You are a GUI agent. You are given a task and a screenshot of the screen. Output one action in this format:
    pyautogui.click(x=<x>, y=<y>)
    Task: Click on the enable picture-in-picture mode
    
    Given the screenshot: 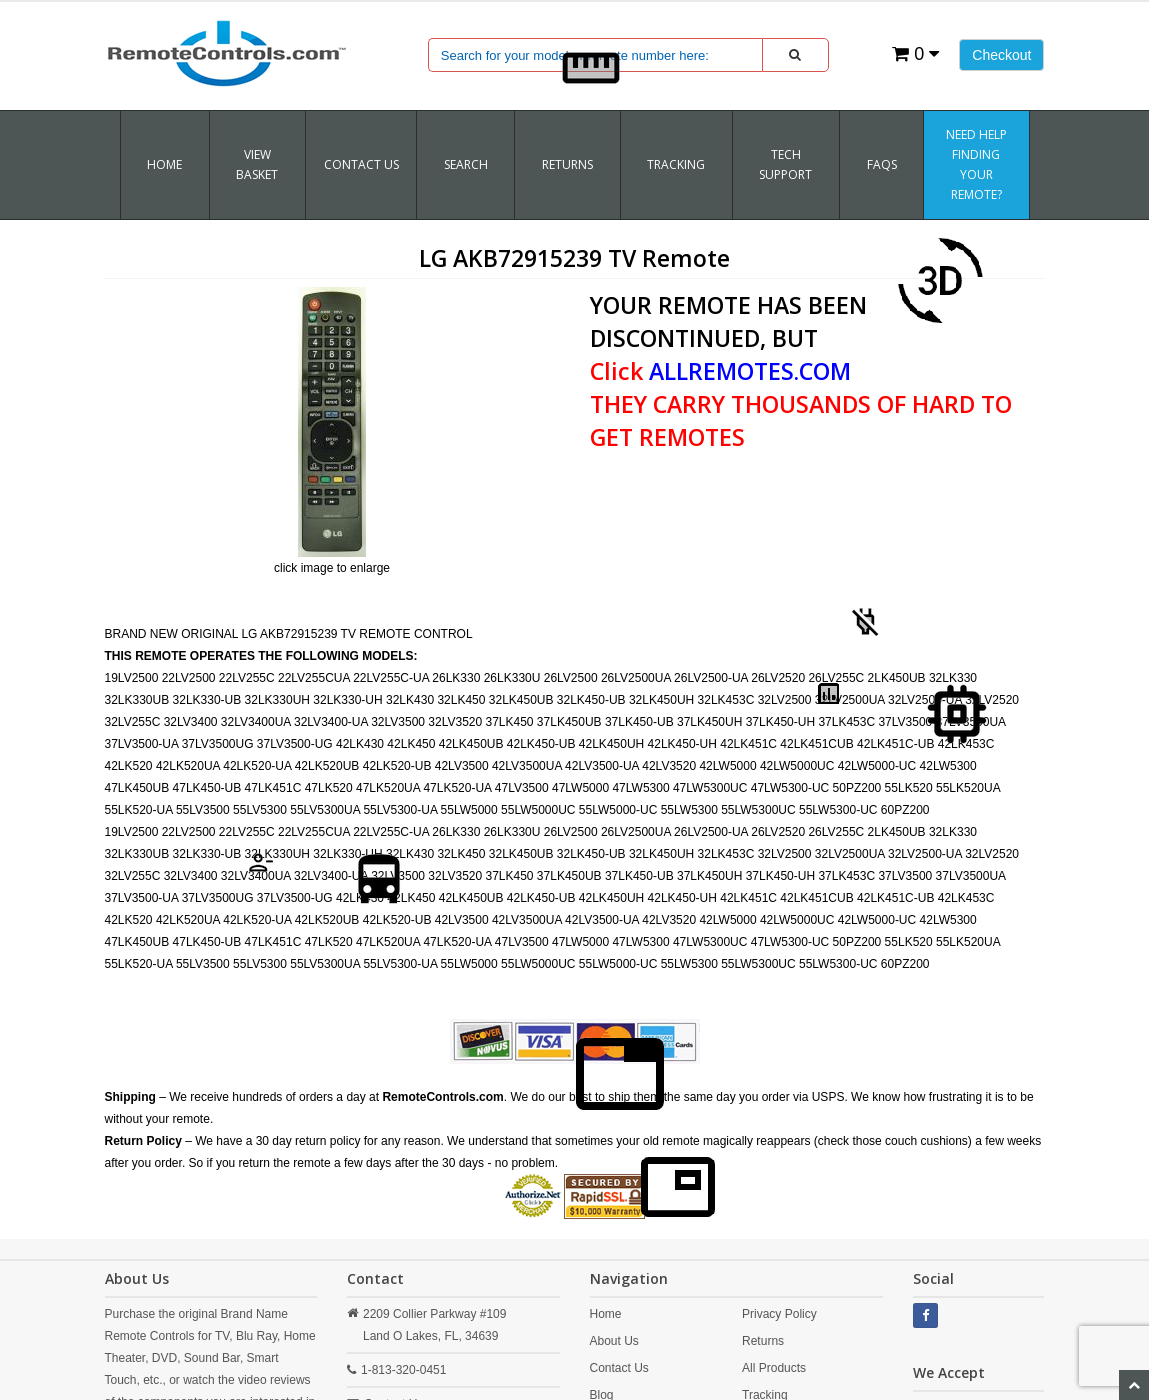 What is the action you would take?
    pyautogui.click(x=678, y=1187)
    